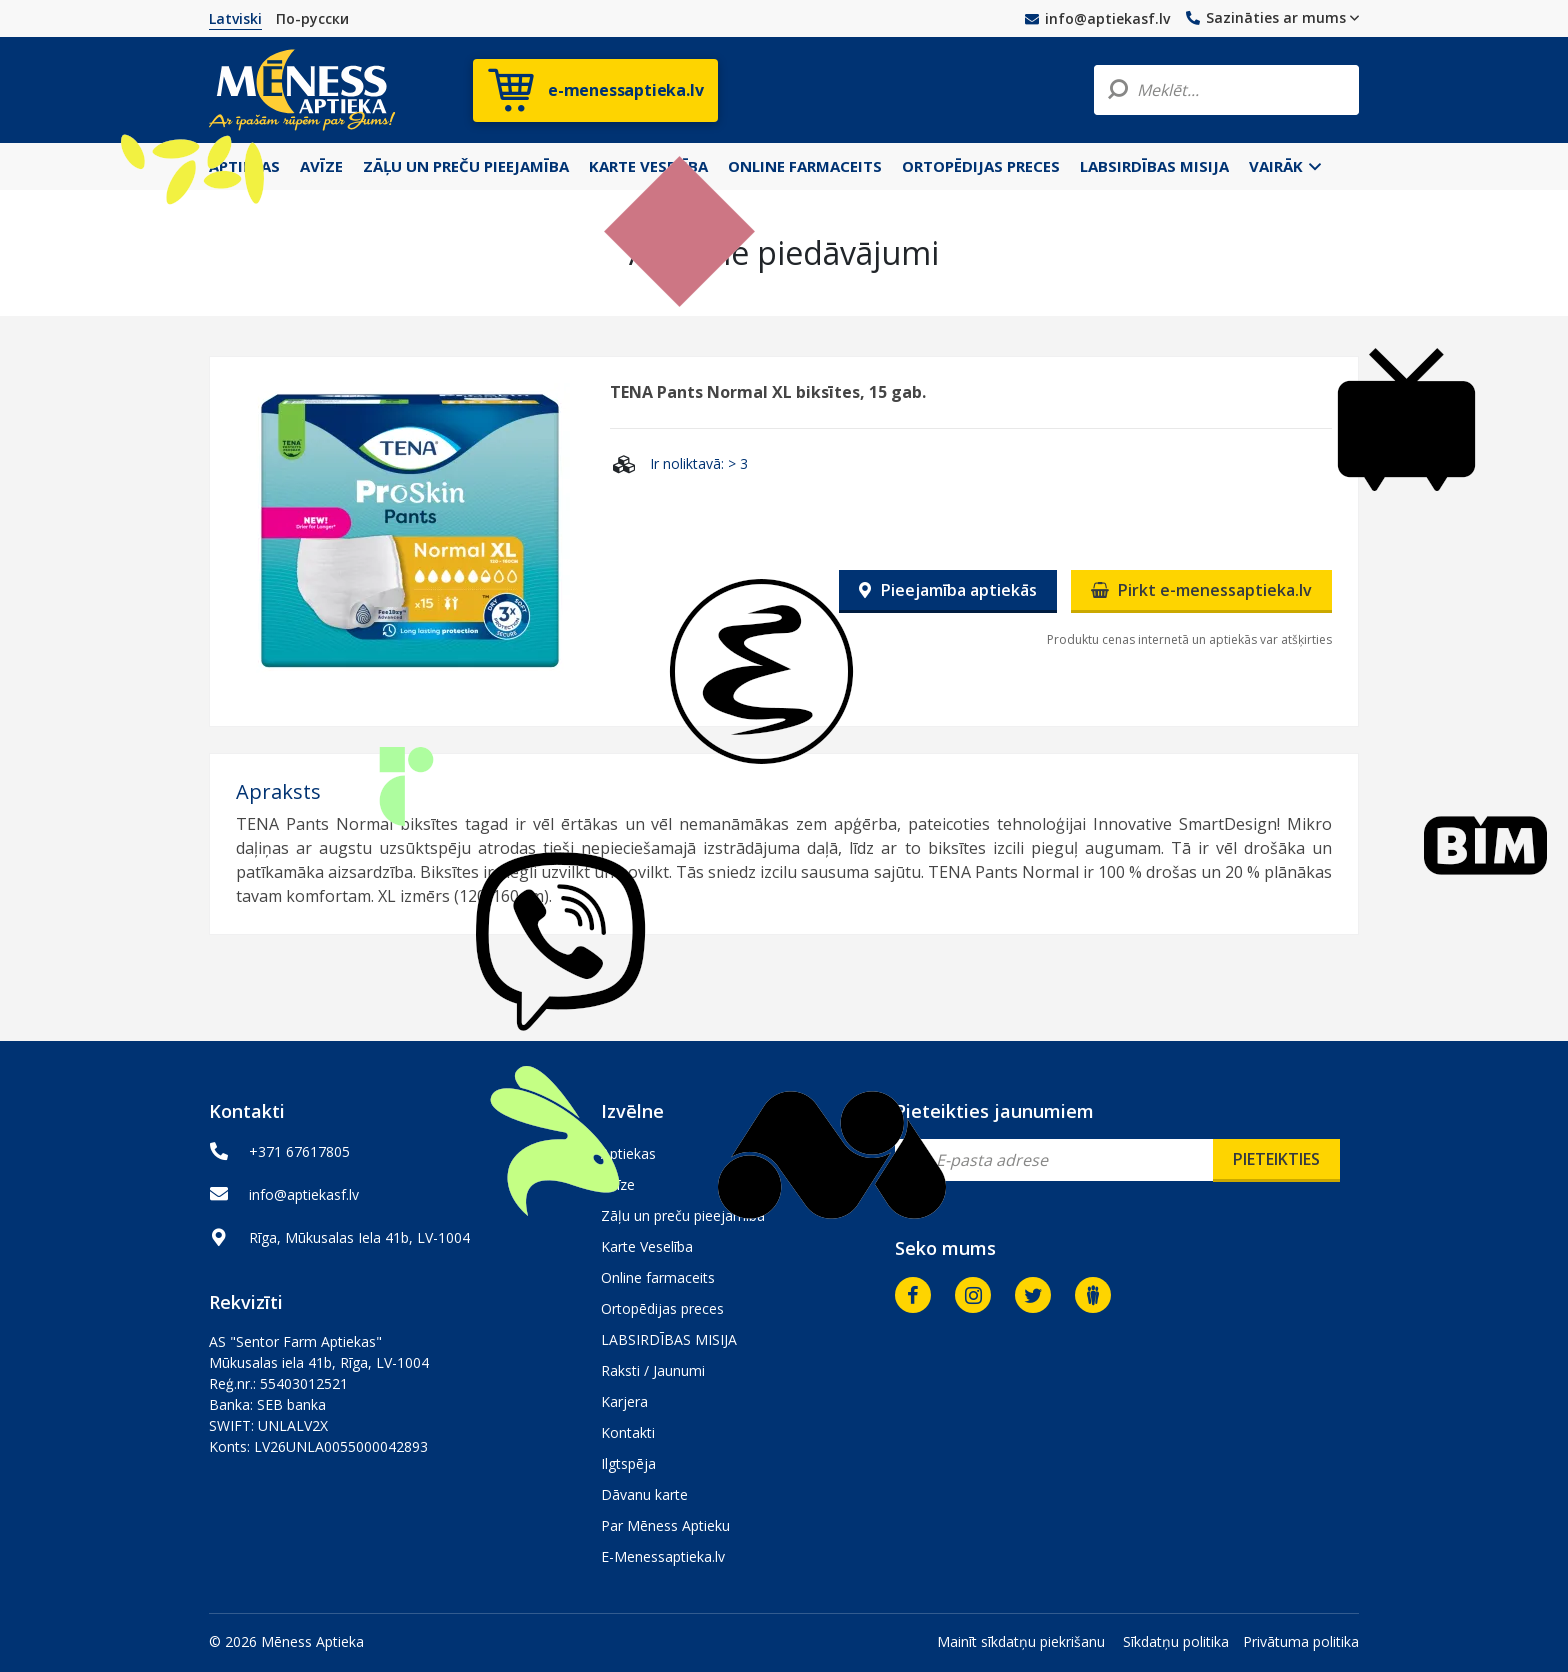  What do you see at coordinates (761, 671) in the screenshot?
I see `open gnu emacs text editor` at bounding box center [761, 671].